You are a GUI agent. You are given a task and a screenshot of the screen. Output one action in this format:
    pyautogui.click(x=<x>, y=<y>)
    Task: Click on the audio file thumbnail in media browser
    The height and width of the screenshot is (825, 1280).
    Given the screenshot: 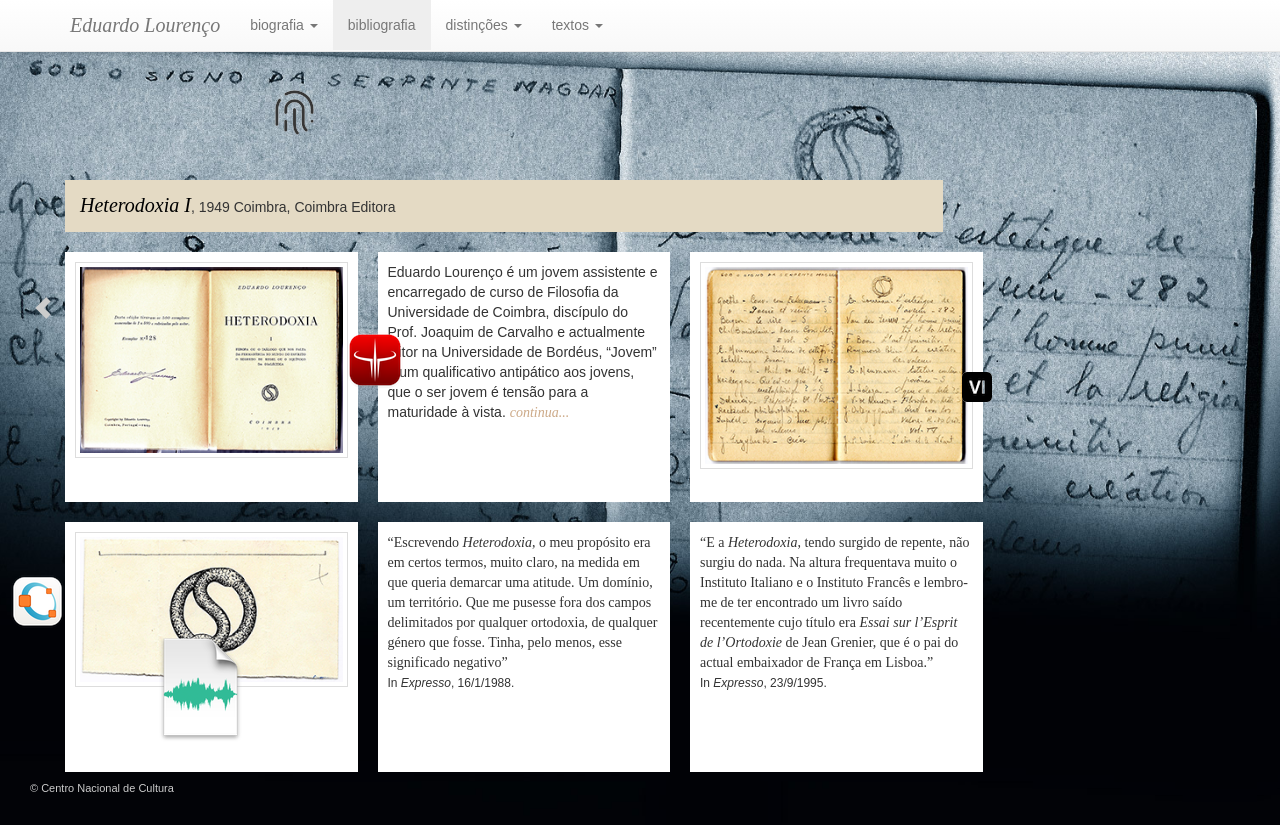 What is the action you would take?
    pyautogui.click(x=200, y=689)
    